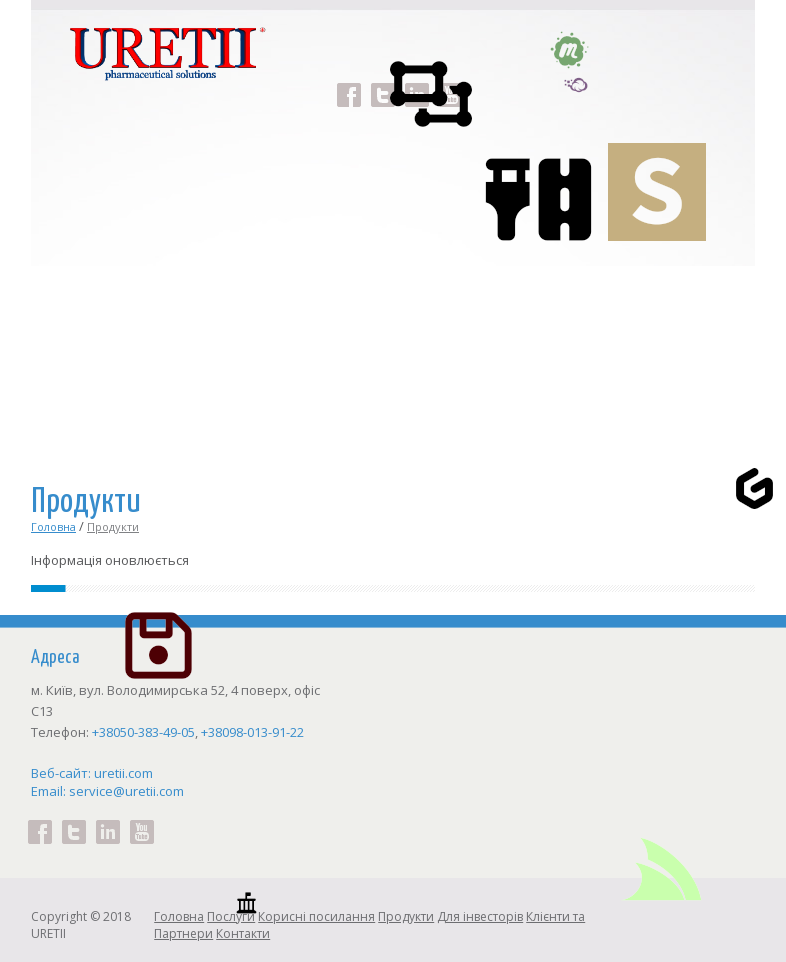 The height and width of the screenshot is (962, 786). I want to click on servicestack brand logo, so click(661, 869).